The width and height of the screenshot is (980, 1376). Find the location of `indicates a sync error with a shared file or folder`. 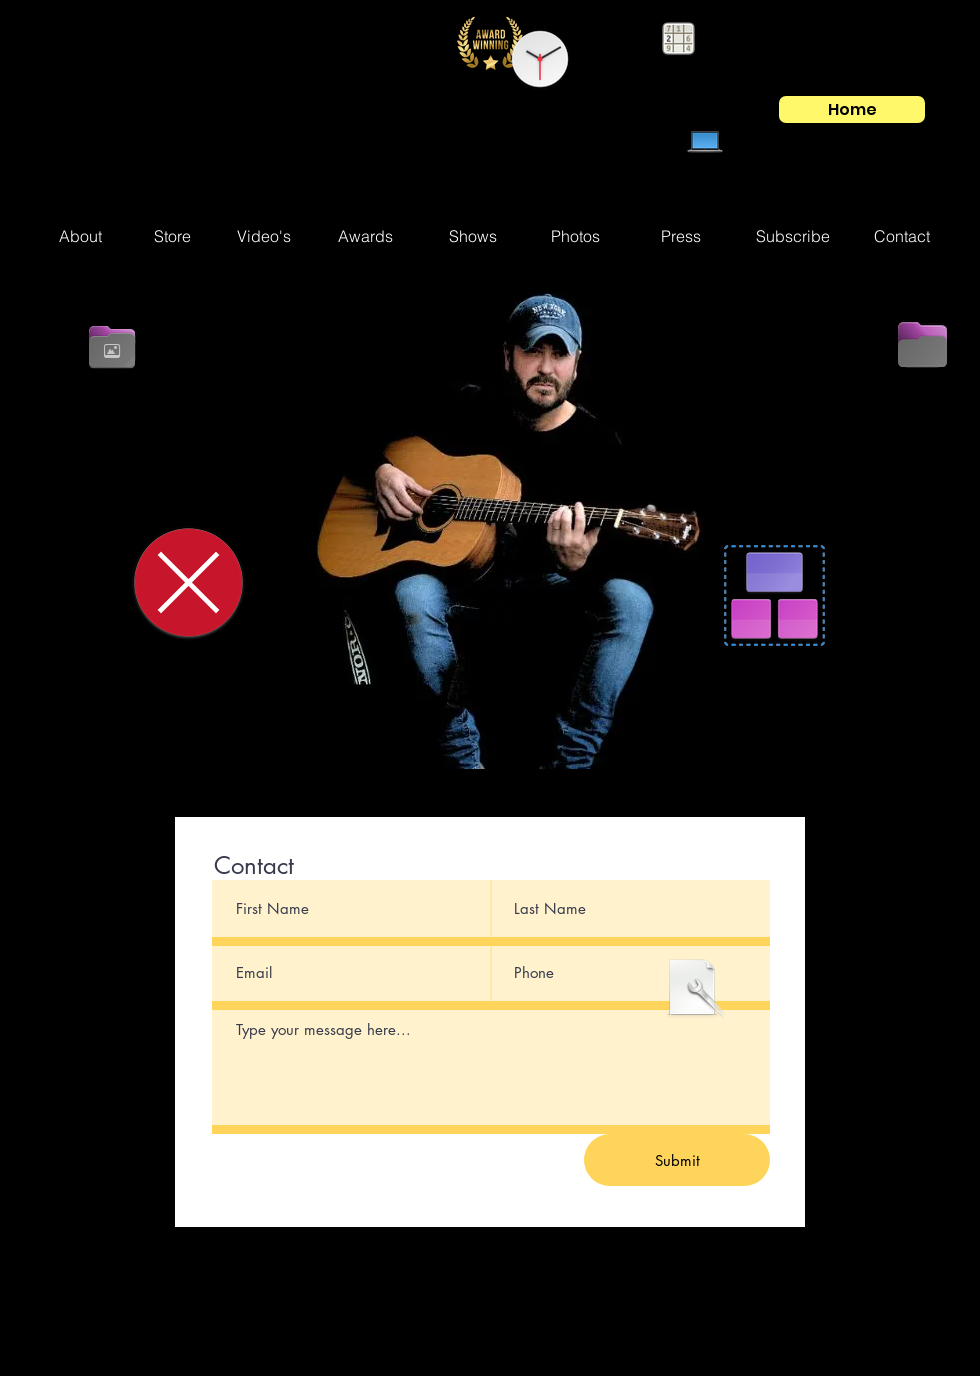

indicates a sync error with a shared file or folder is located at coordinates (188, 582).